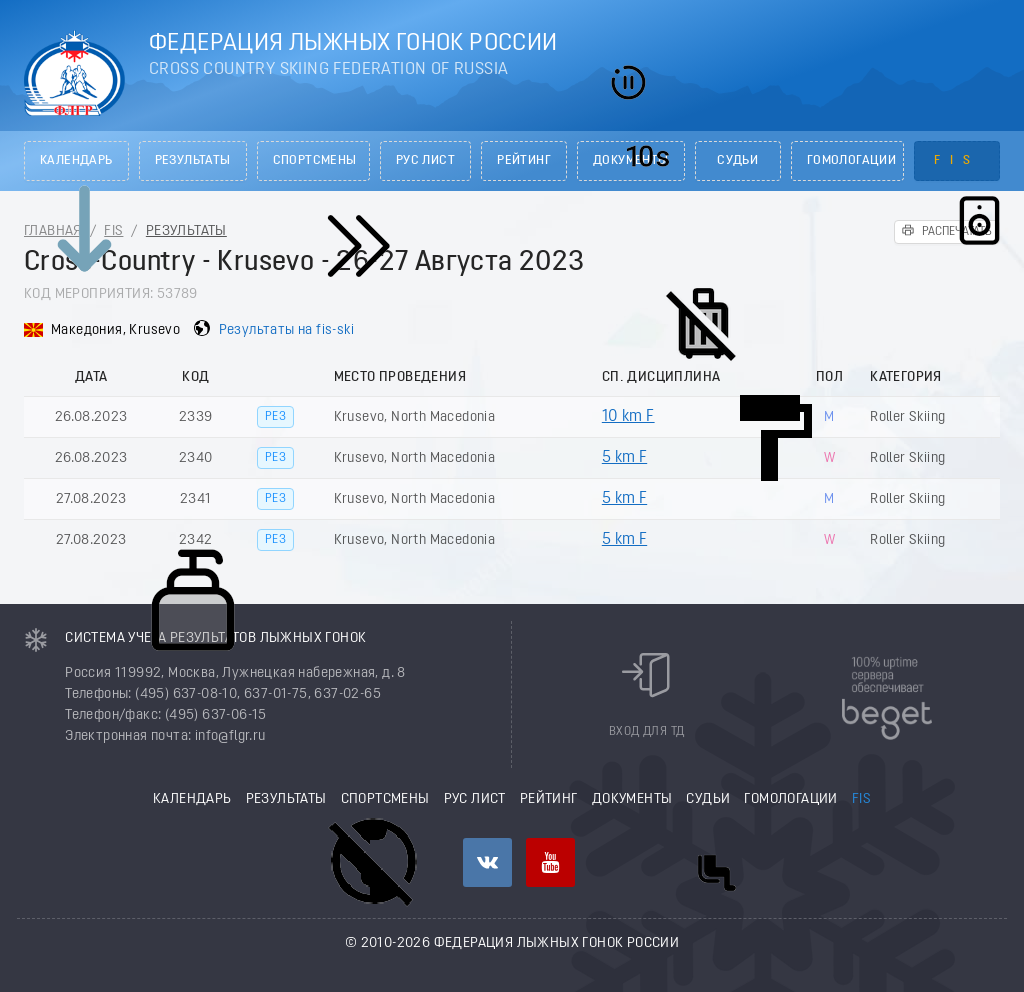 Image resolution: width=1024 pixels, height=992 pixels. I want to click on apply formatting style to selected content, so click(774, 438).